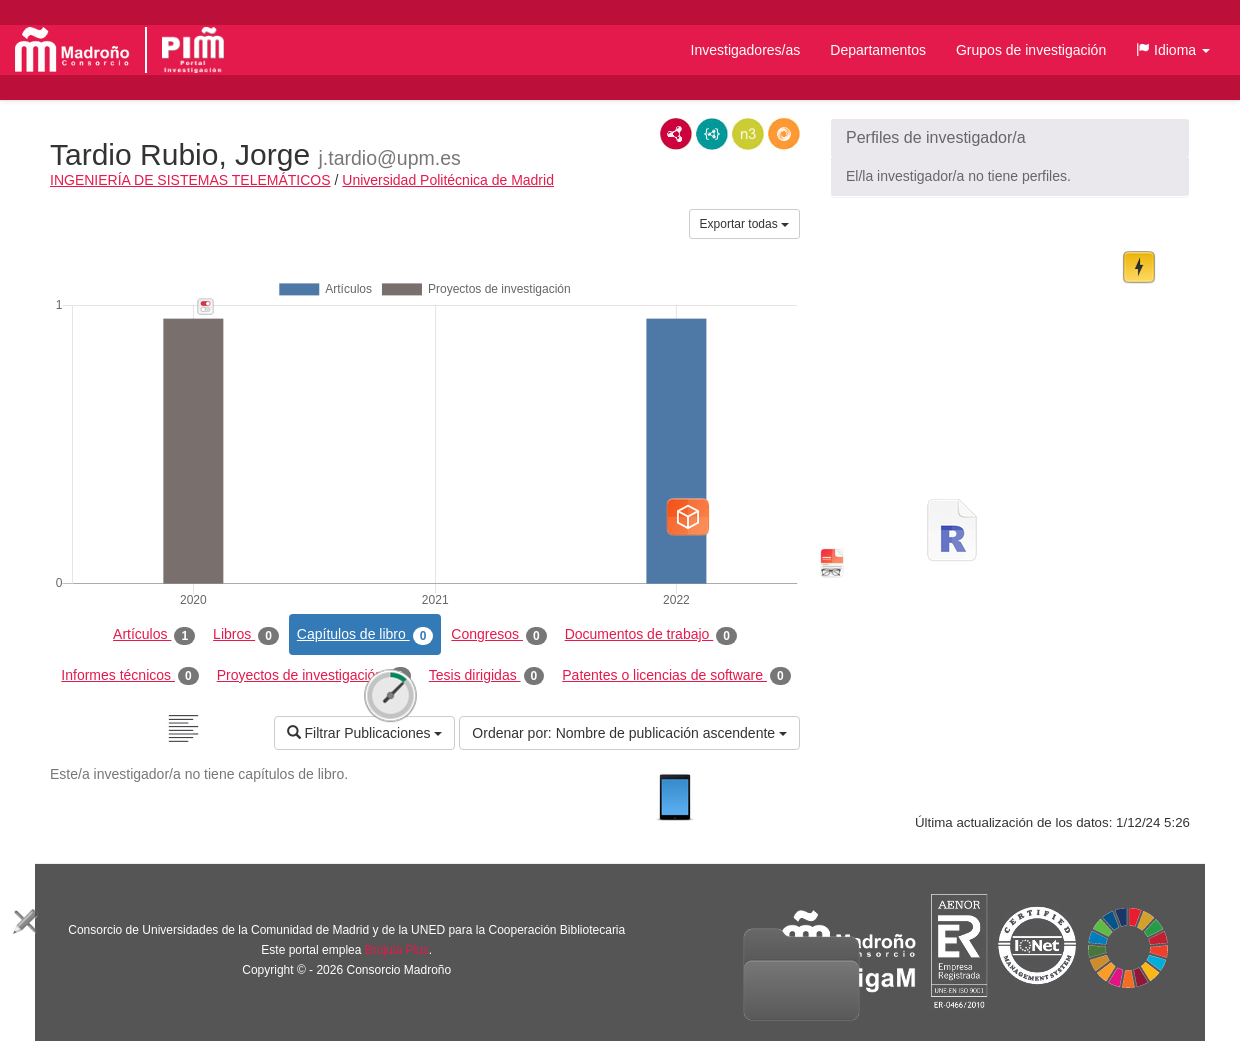  Describe the element at coordinates (205, 306) in the screenshot. I see `open gnome tweaks to customize system settings` at that location.